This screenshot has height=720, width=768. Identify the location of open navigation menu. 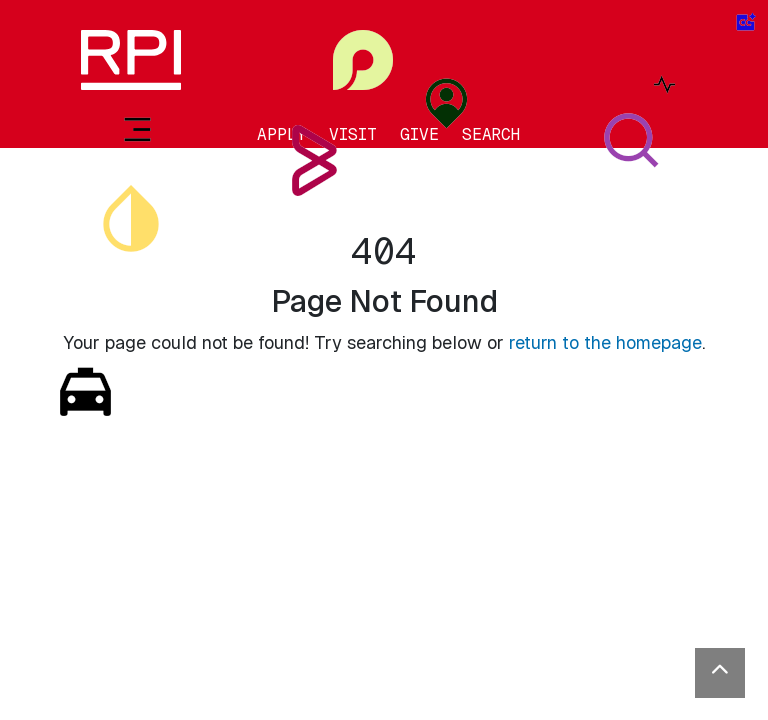
(137, 129).